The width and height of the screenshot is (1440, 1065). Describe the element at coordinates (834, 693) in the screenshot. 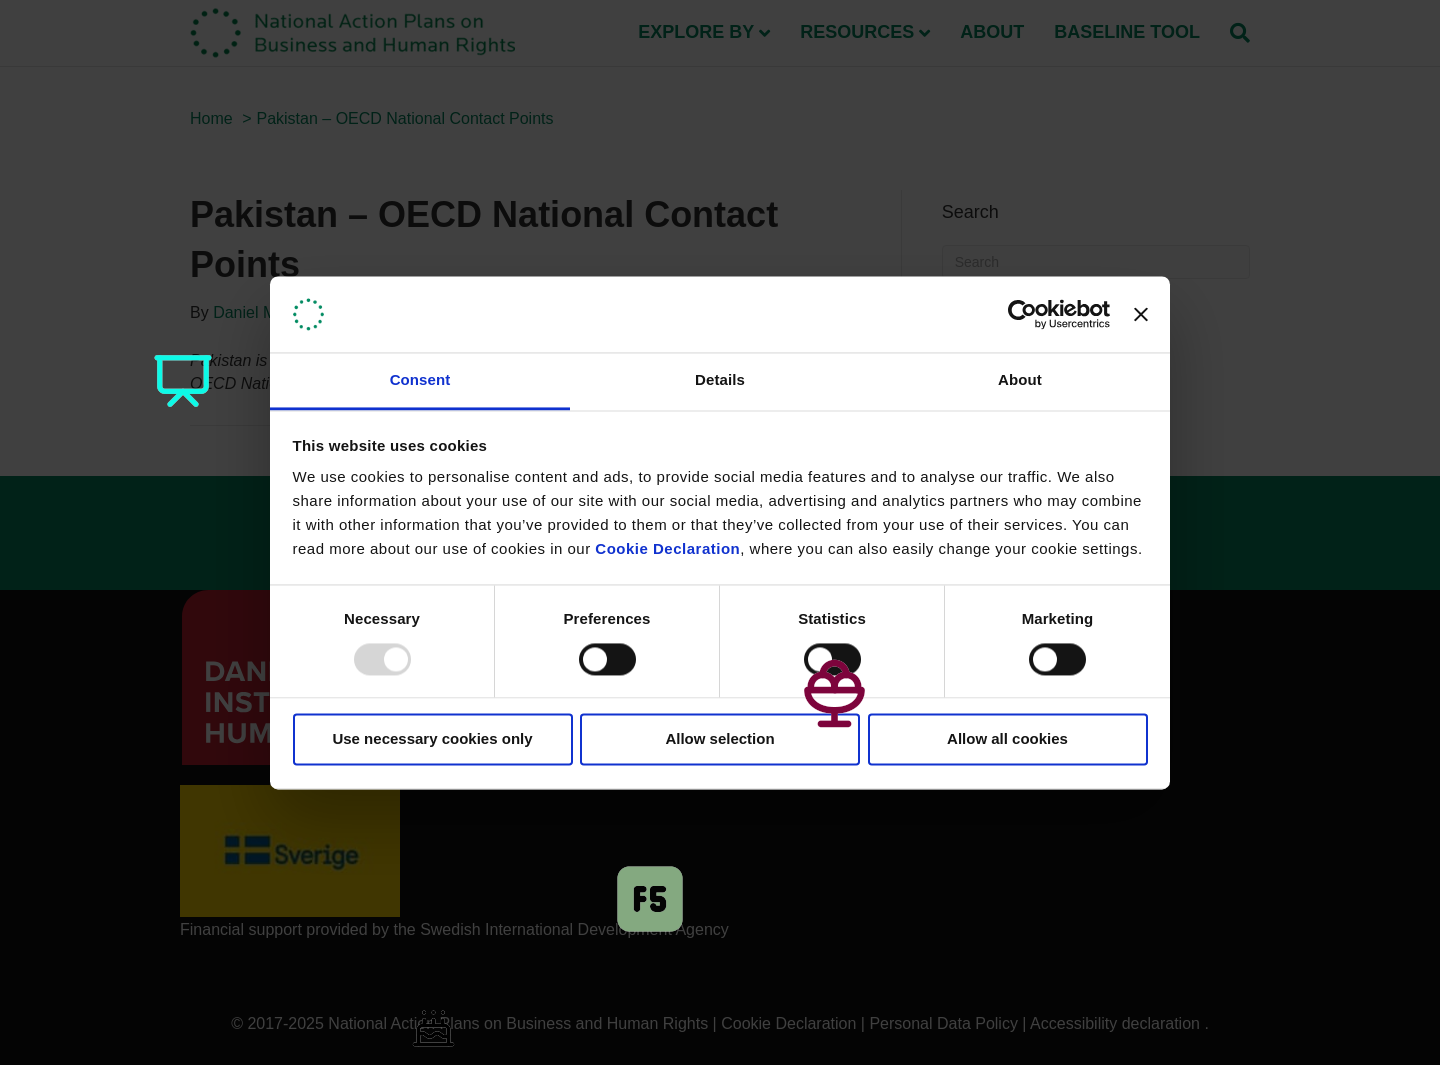

I see `view dessert or ice cream options` at that location.